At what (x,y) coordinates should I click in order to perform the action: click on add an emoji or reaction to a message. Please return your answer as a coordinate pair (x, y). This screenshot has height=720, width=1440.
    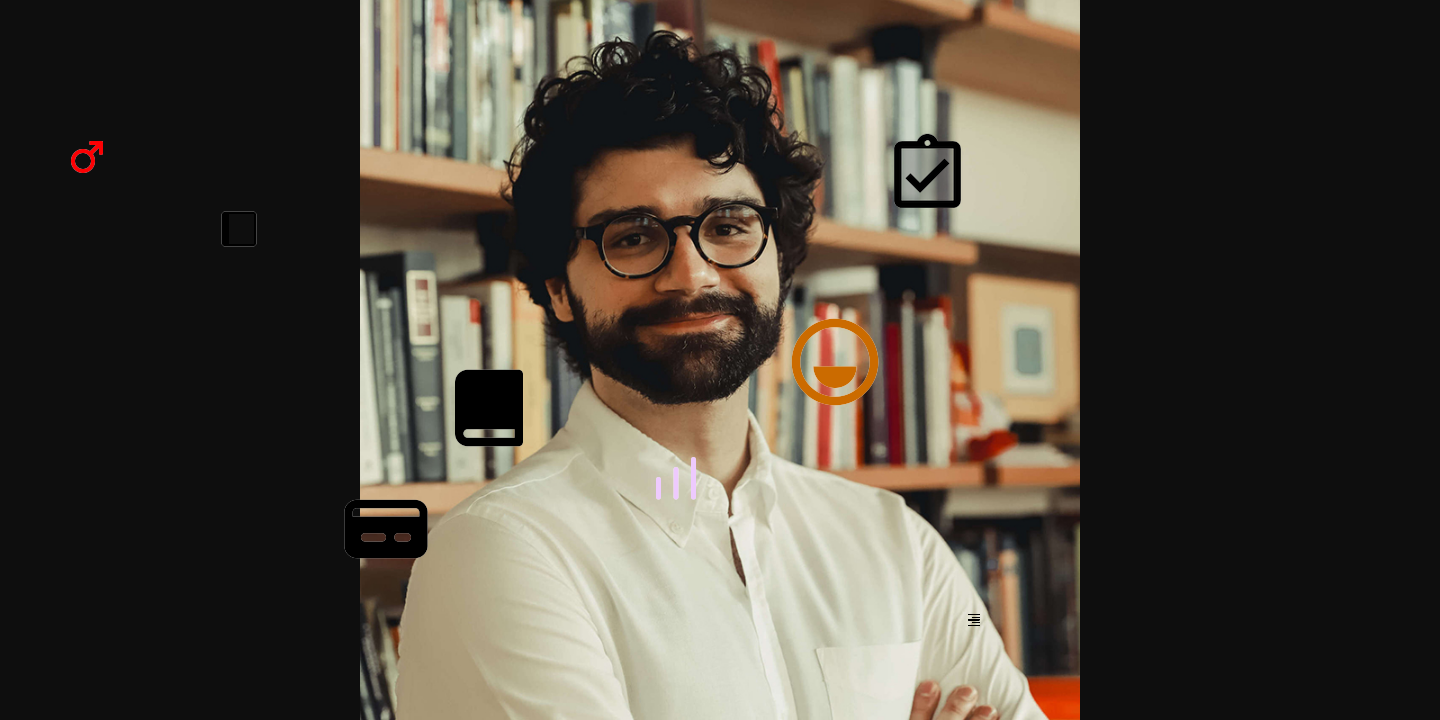
    Looking at the image, I should click on (835, 362).